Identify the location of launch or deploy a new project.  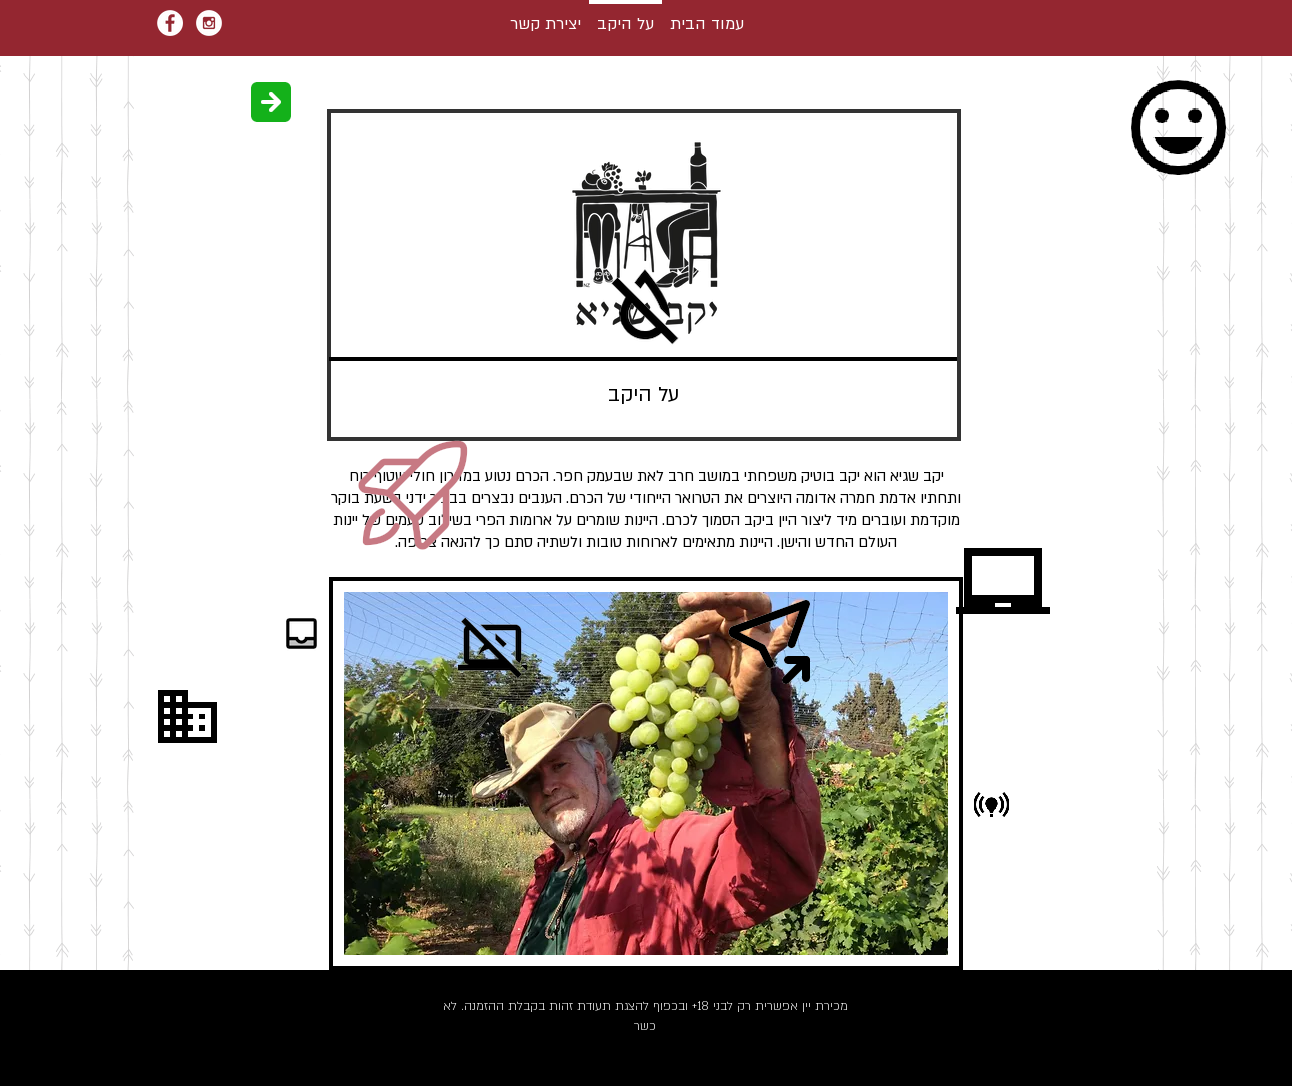
(415, 493).